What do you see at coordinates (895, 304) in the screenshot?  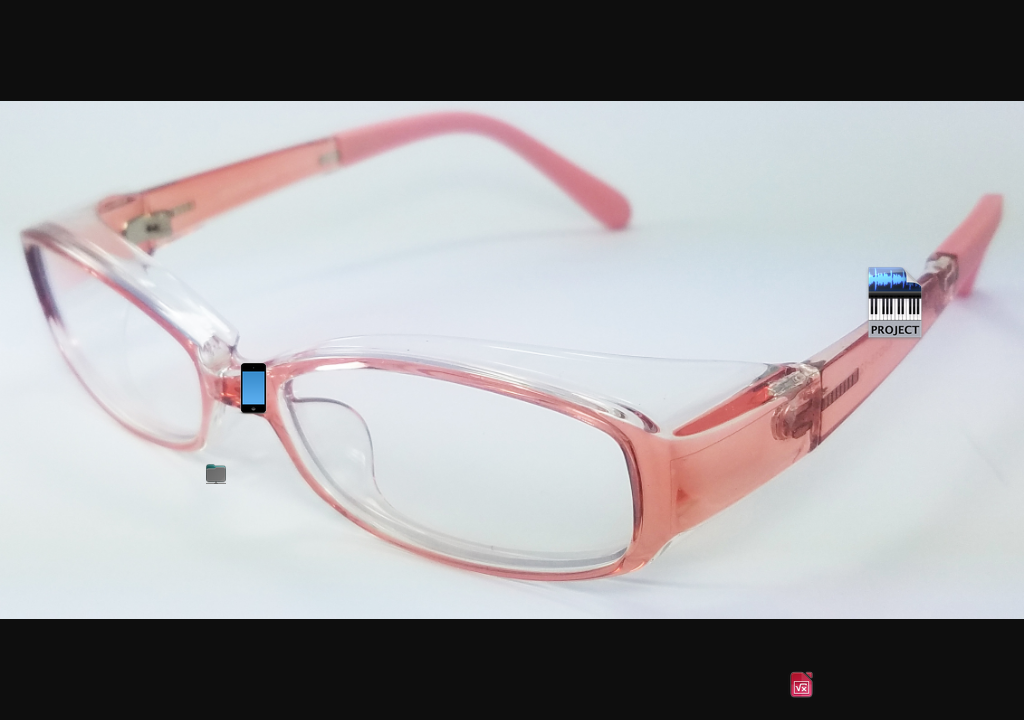 I see `open a Logic Pro or GarageBand project file` at bounding box center [895, 304].